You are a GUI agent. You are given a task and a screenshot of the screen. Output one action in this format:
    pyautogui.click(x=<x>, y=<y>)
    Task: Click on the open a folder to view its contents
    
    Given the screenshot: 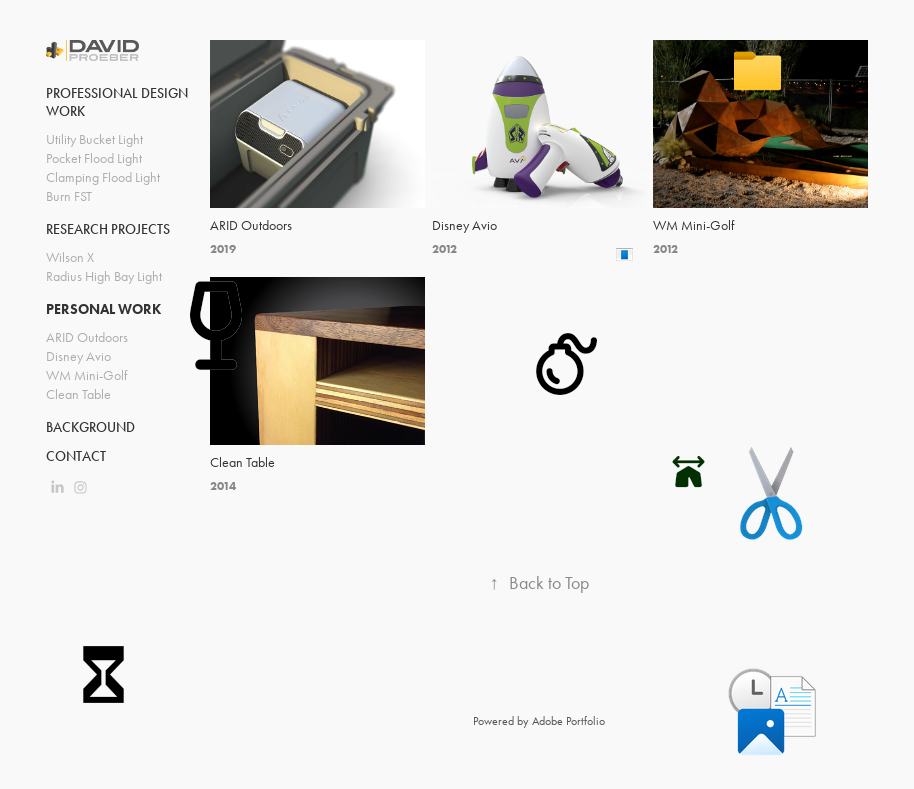 What is the action you would take?
    pyautogui.click(x=757, y=71)
    